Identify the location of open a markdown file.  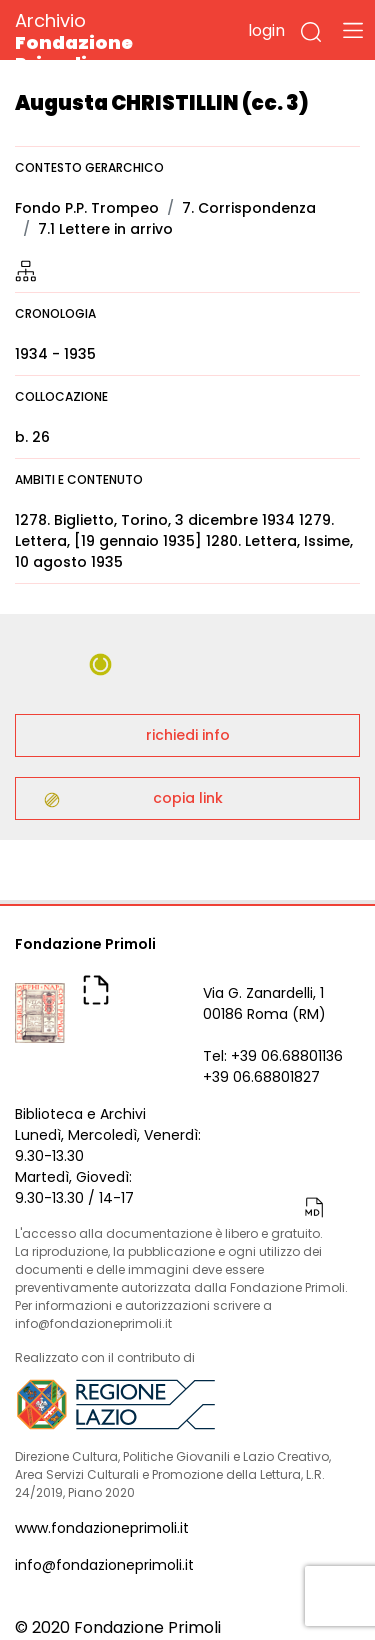
(314, 1207).